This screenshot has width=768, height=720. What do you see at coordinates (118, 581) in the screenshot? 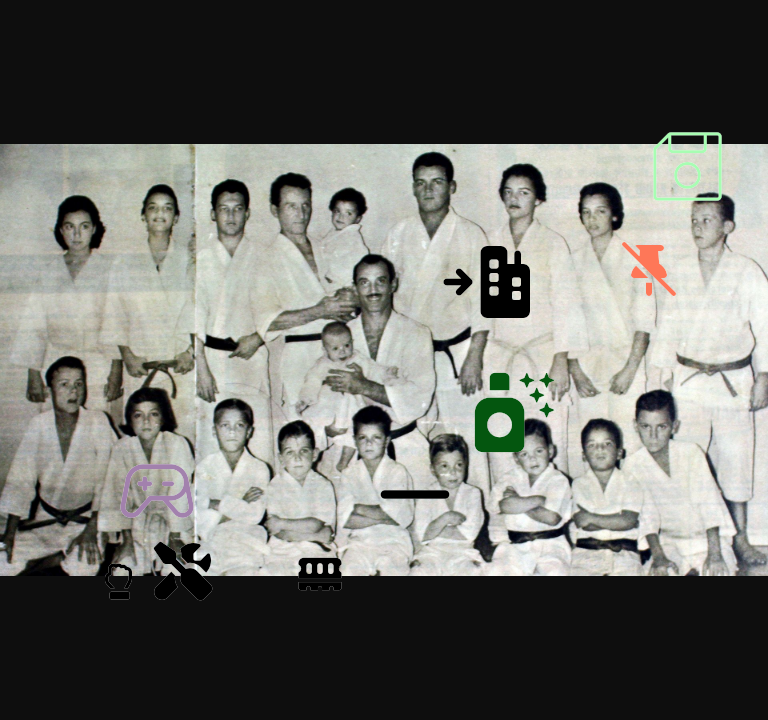
I see `indicate a fist bump or greeting gesture` at bounding box center [118, 581].